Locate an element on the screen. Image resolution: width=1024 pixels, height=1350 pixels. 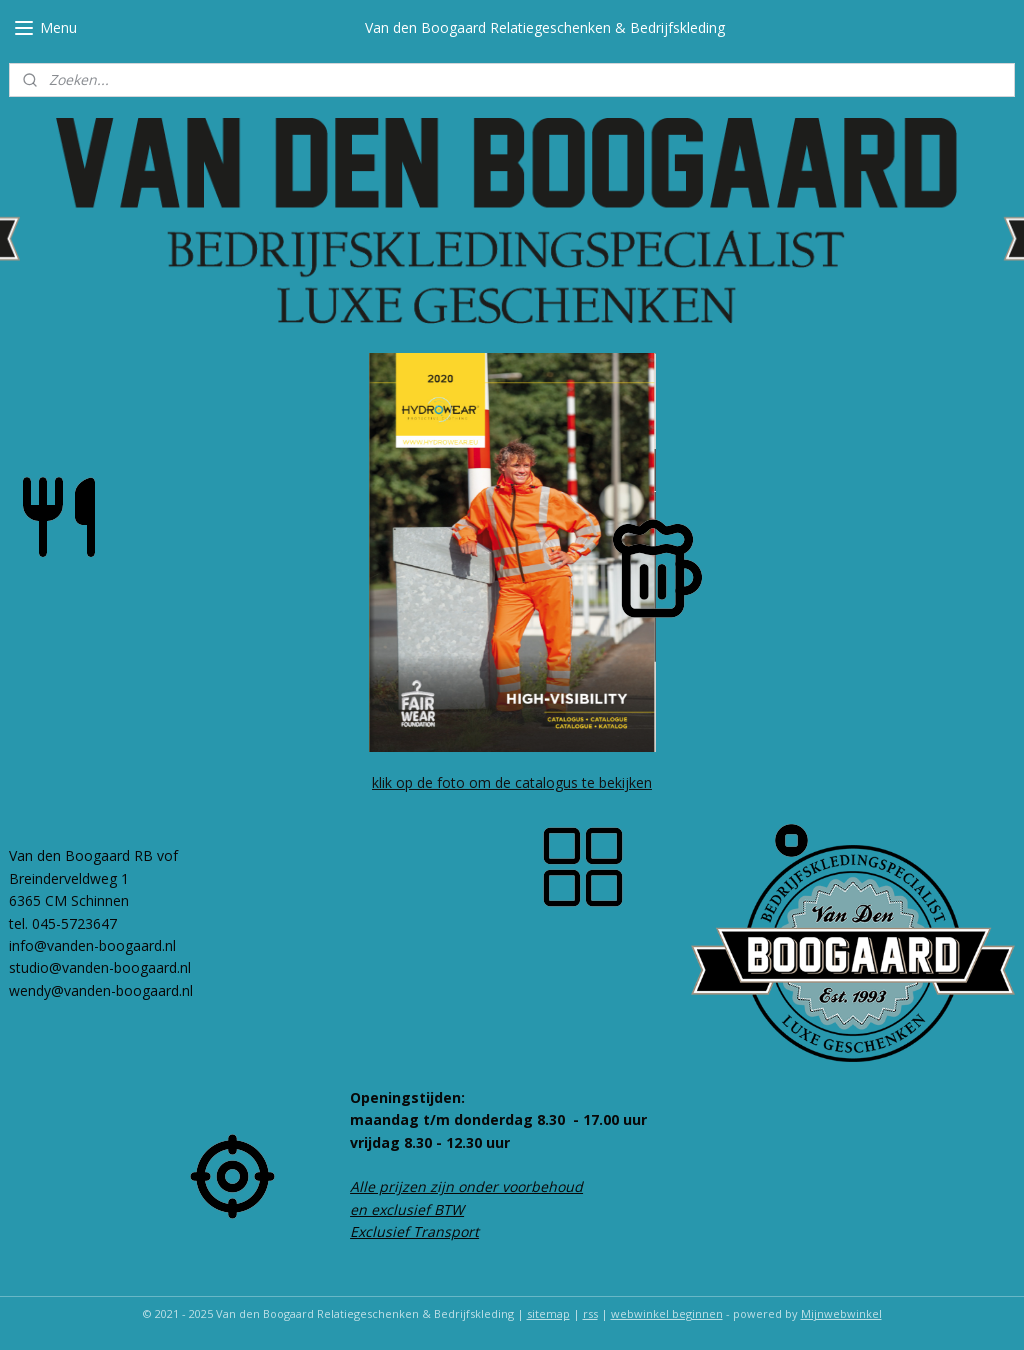
center map on current location is located at coordinates (232, 1176).